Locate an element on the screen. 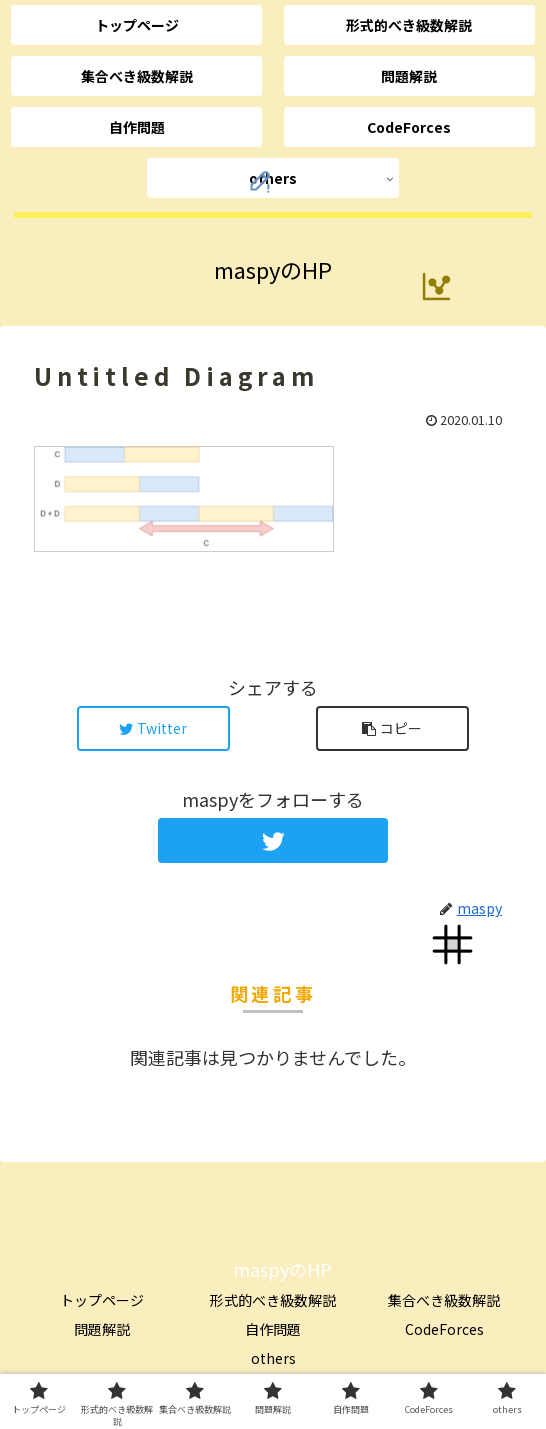 The image size is (546, 1429). view scatter plot or data visualization is located at coordinates (436, 286).